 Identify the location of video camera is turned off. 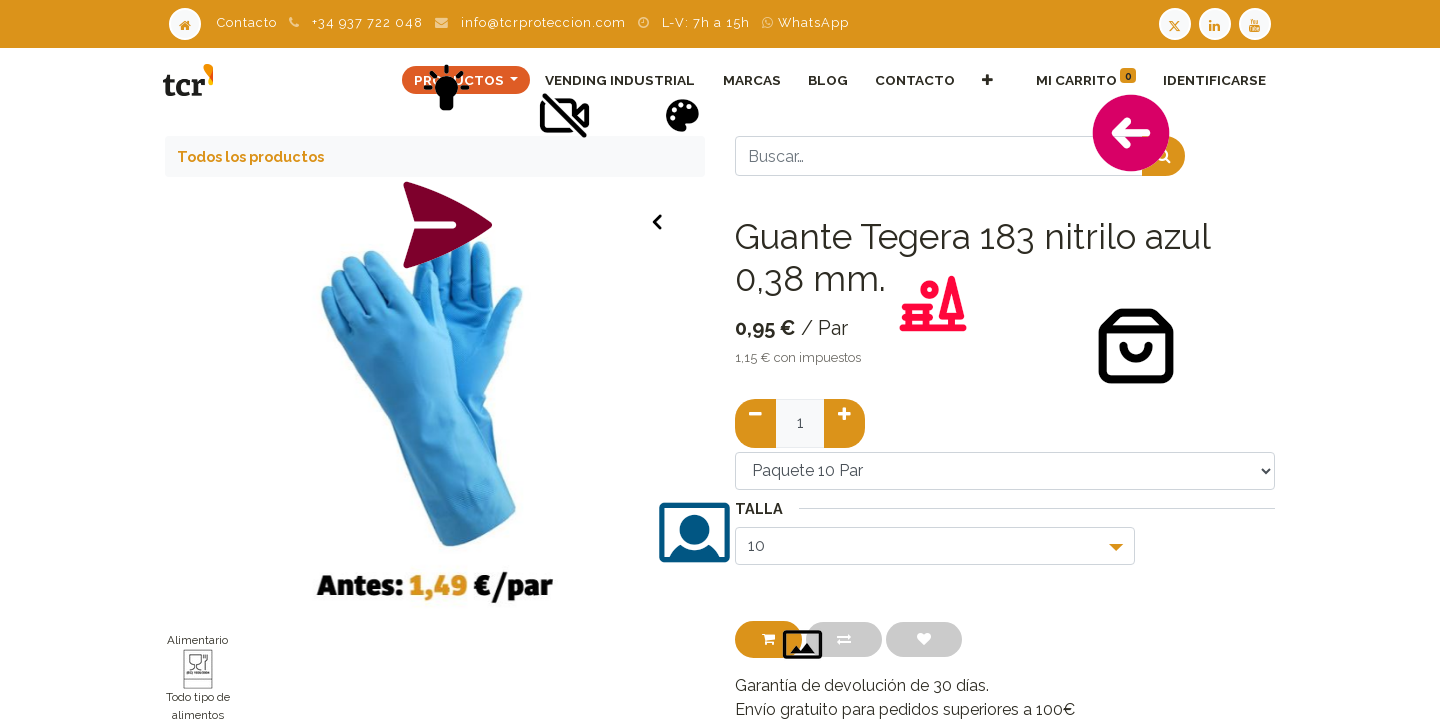
(564, 115).